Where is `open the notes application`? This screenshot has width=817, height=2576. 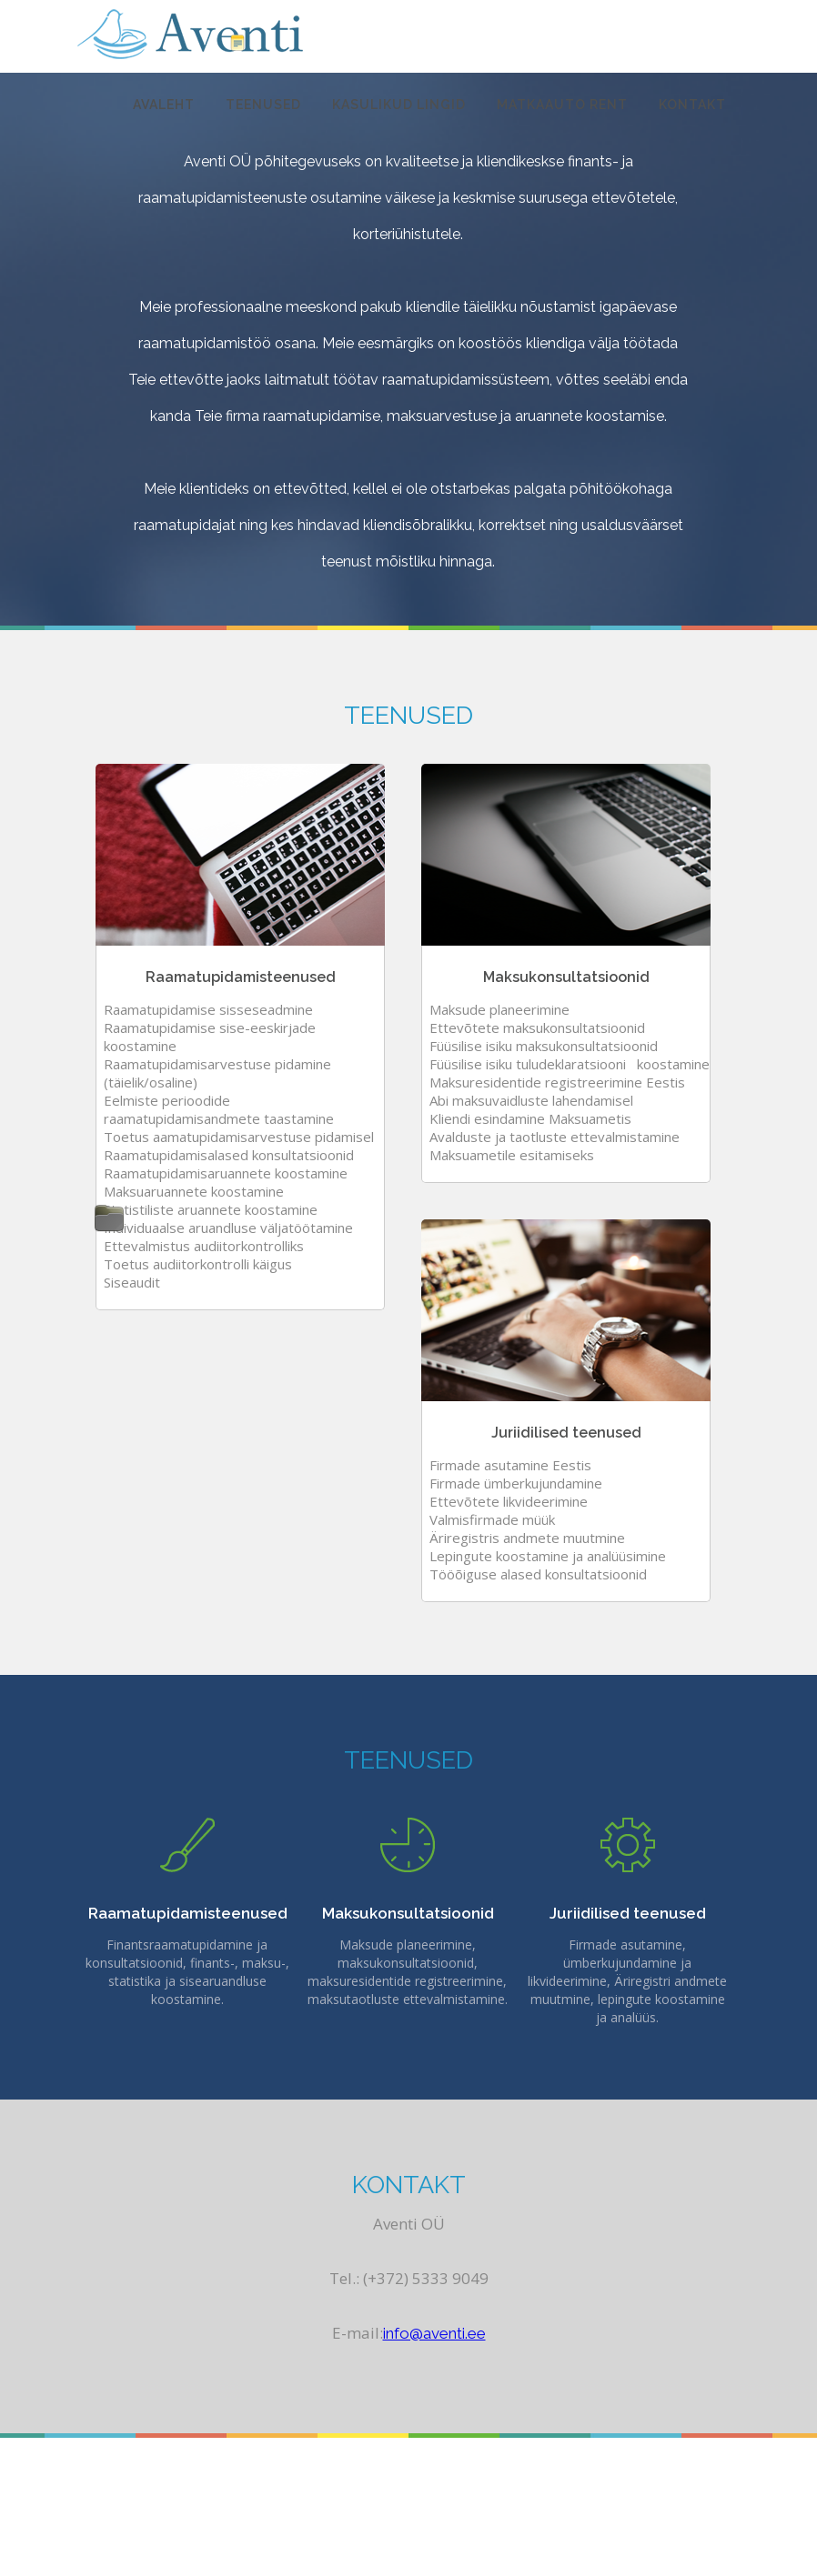 open the notes application is located at coordinates (237, 43).